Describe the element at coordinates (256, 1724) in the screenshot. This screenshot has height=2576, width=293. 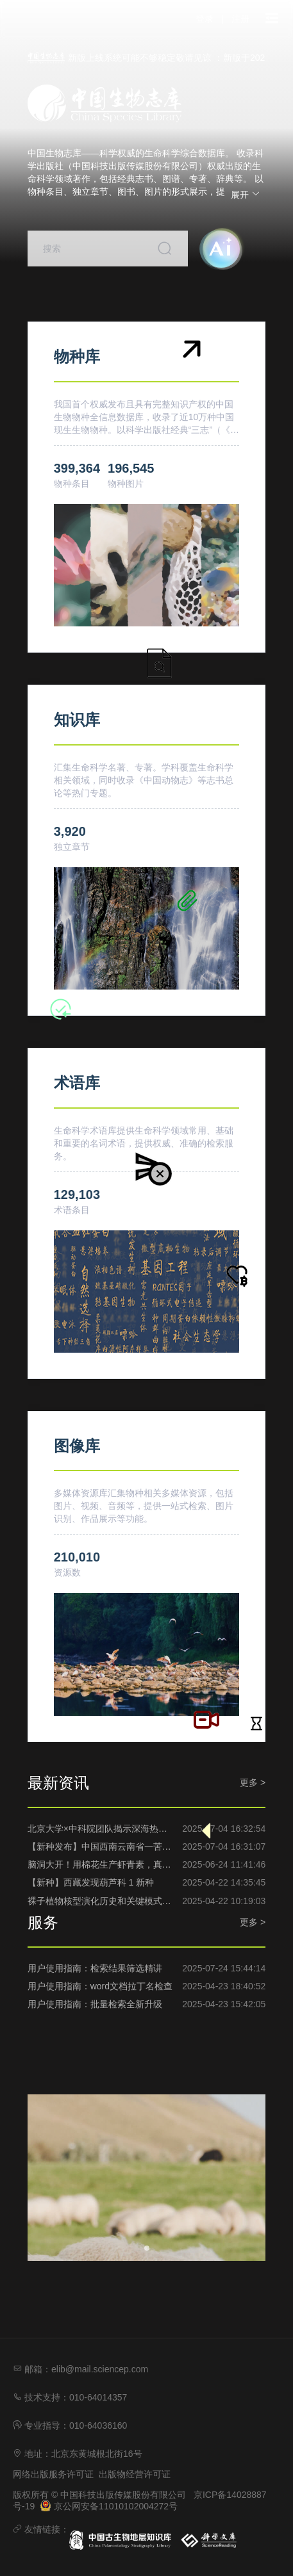
I see `indicates a process is in progress or loading` at that location.